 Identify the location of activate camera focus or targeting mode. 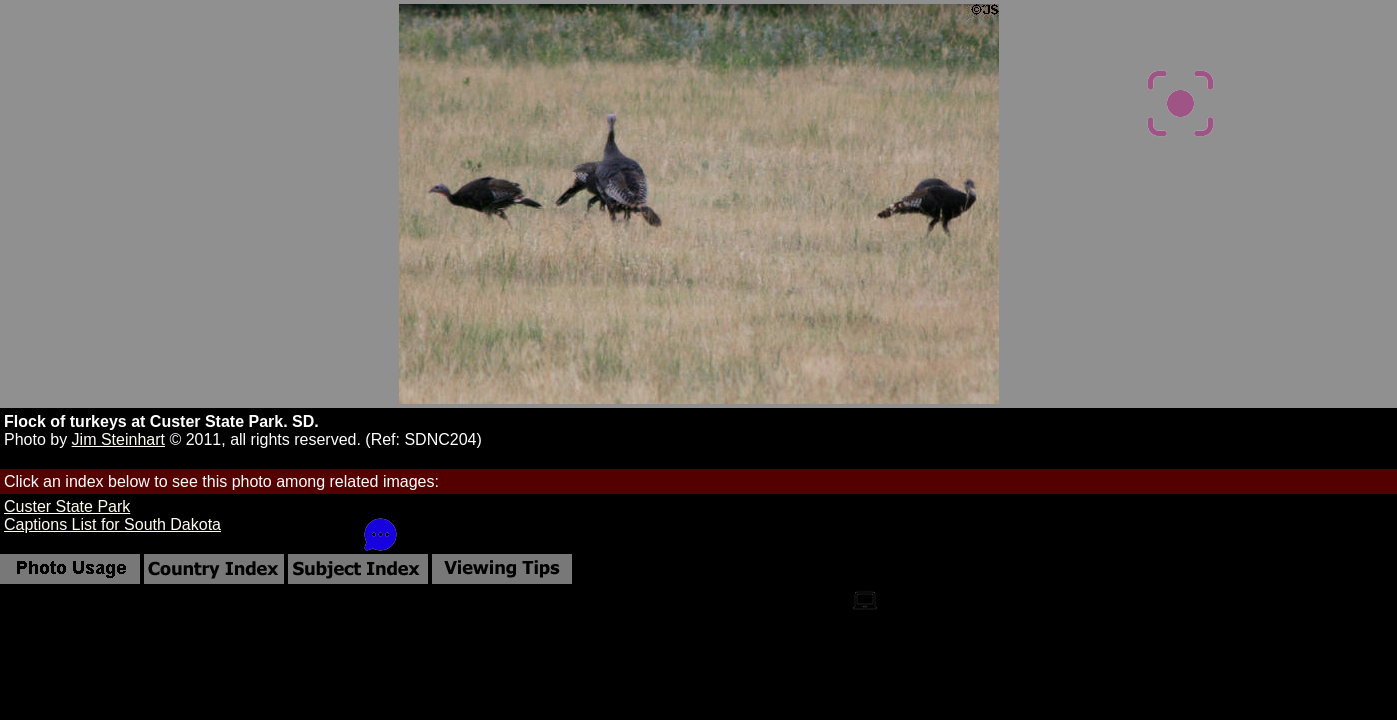
(1180, 103).